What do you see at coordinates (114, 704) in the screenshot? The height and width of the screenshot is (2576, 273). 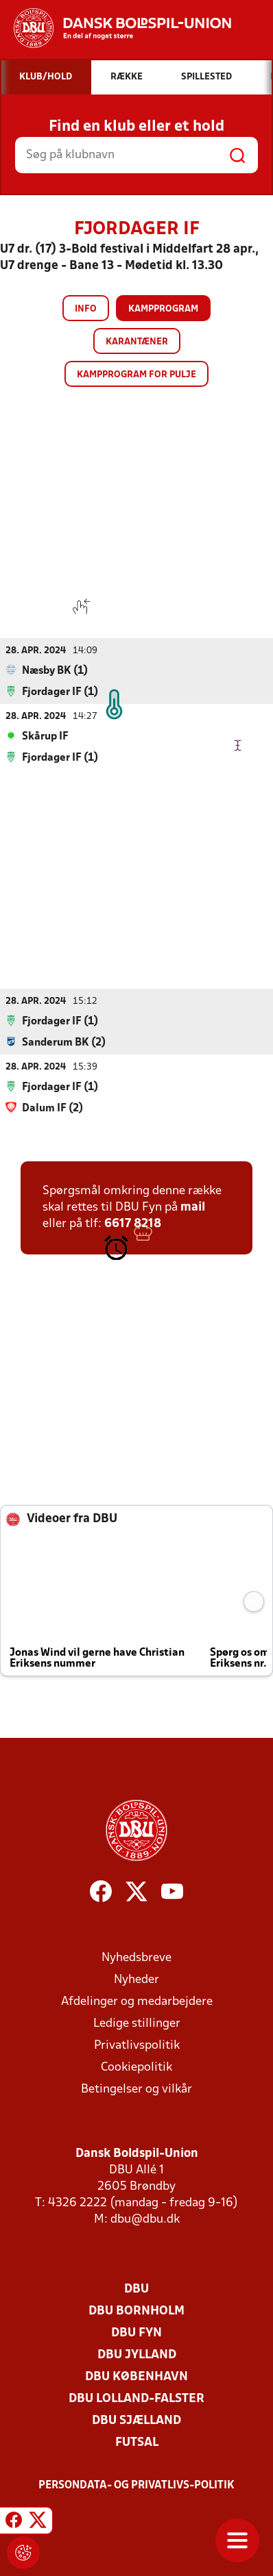 I see `view current temperature` at bounding box center [114, 704].